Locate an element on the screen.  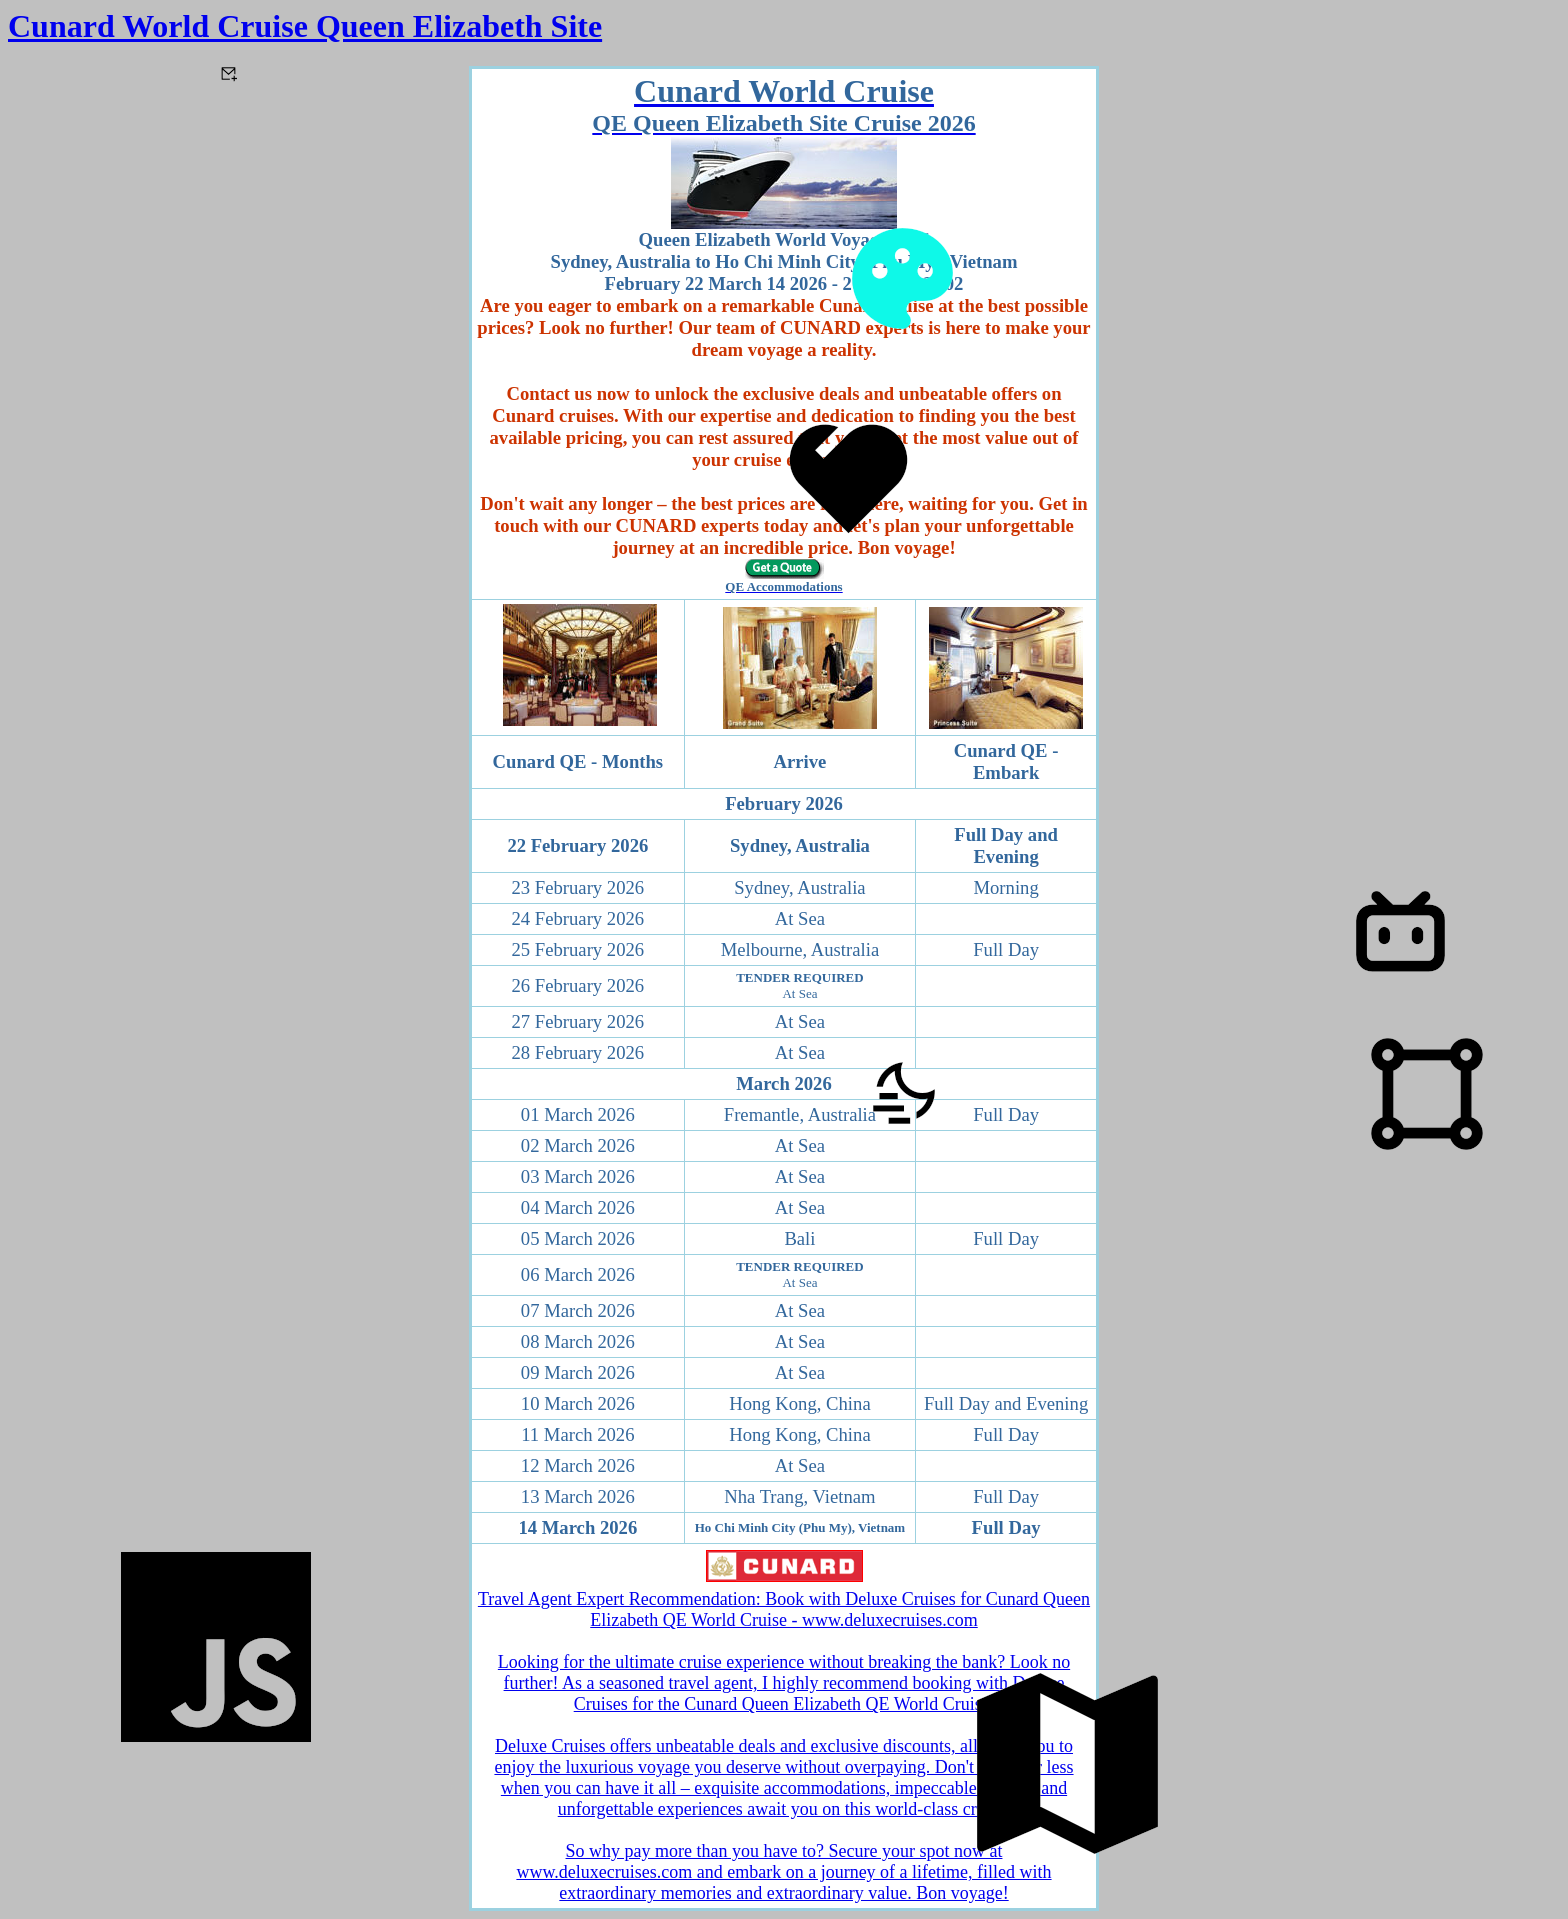
compose a new email is located at coordinates (228, 73).